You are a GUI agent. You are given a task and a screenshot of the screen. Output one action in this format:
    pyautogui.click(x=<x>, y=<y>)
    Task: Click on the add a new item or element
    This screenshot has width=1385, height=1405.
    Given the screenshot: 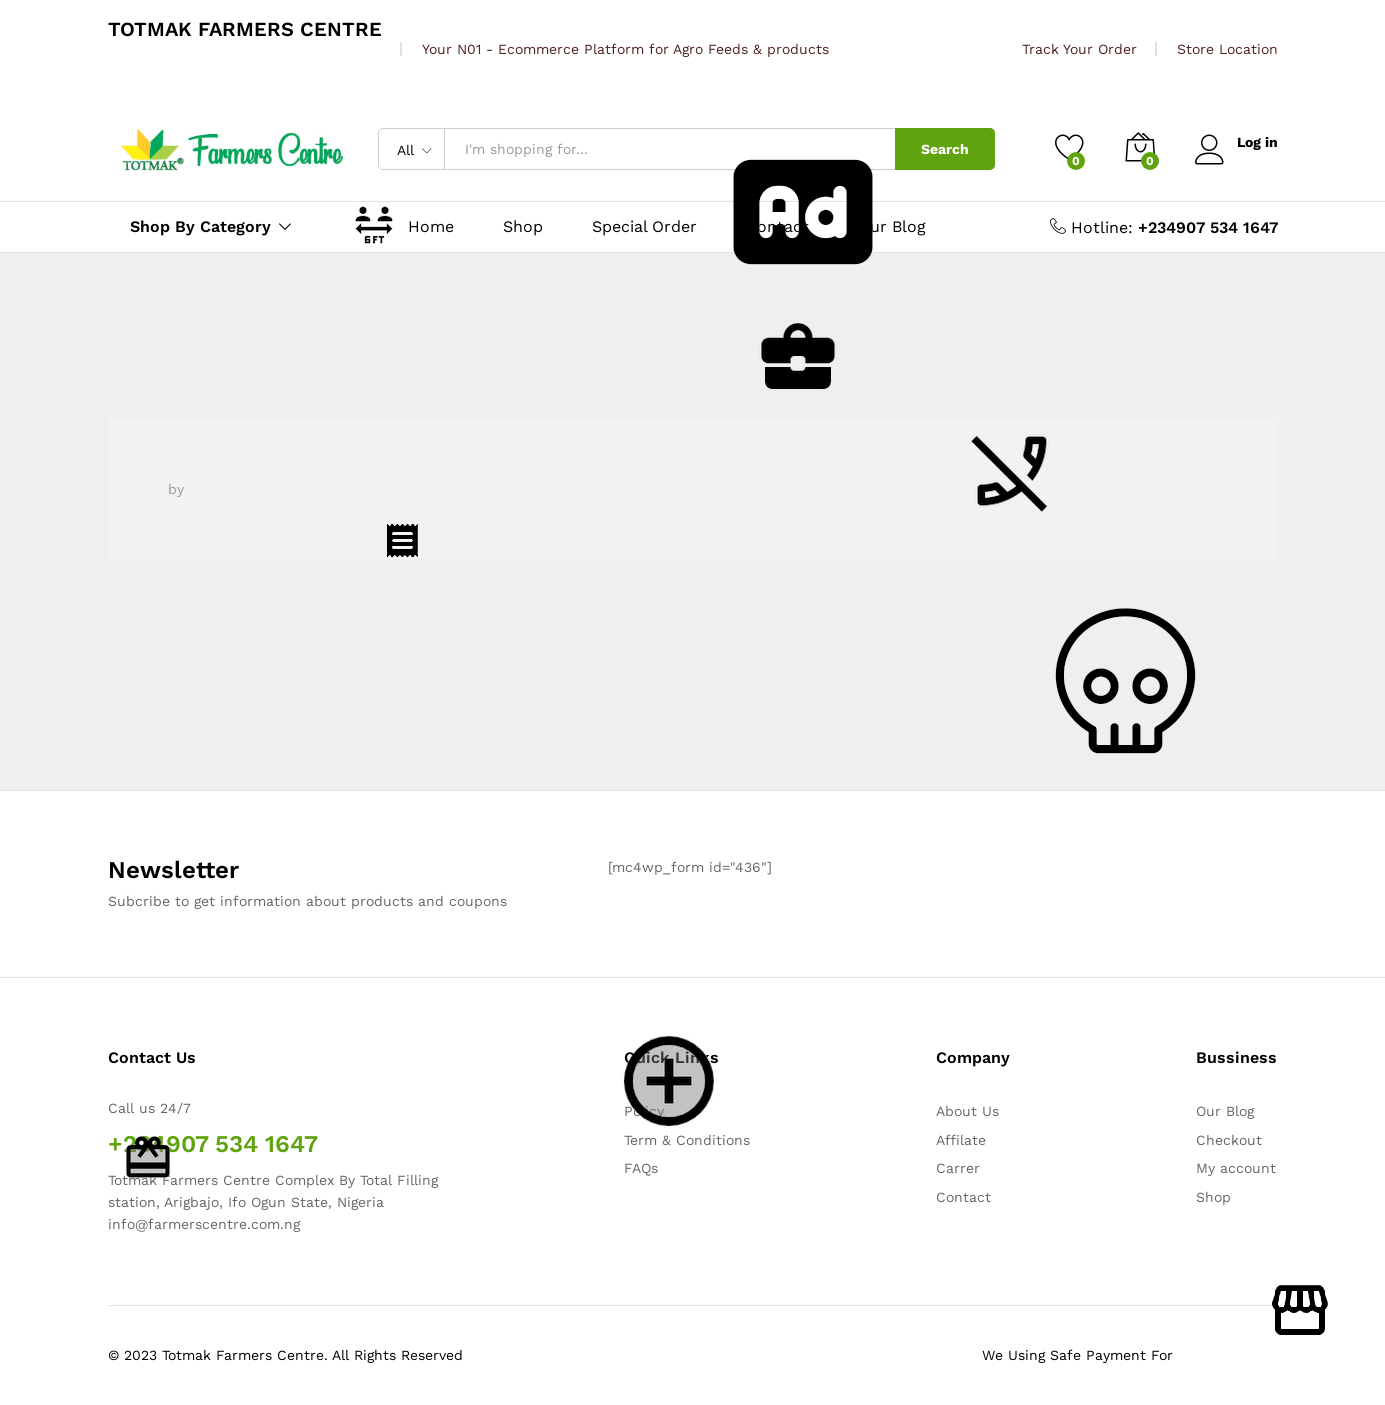 What is the action you would take?
    pyautogui.click(x=669, y=1081)
    